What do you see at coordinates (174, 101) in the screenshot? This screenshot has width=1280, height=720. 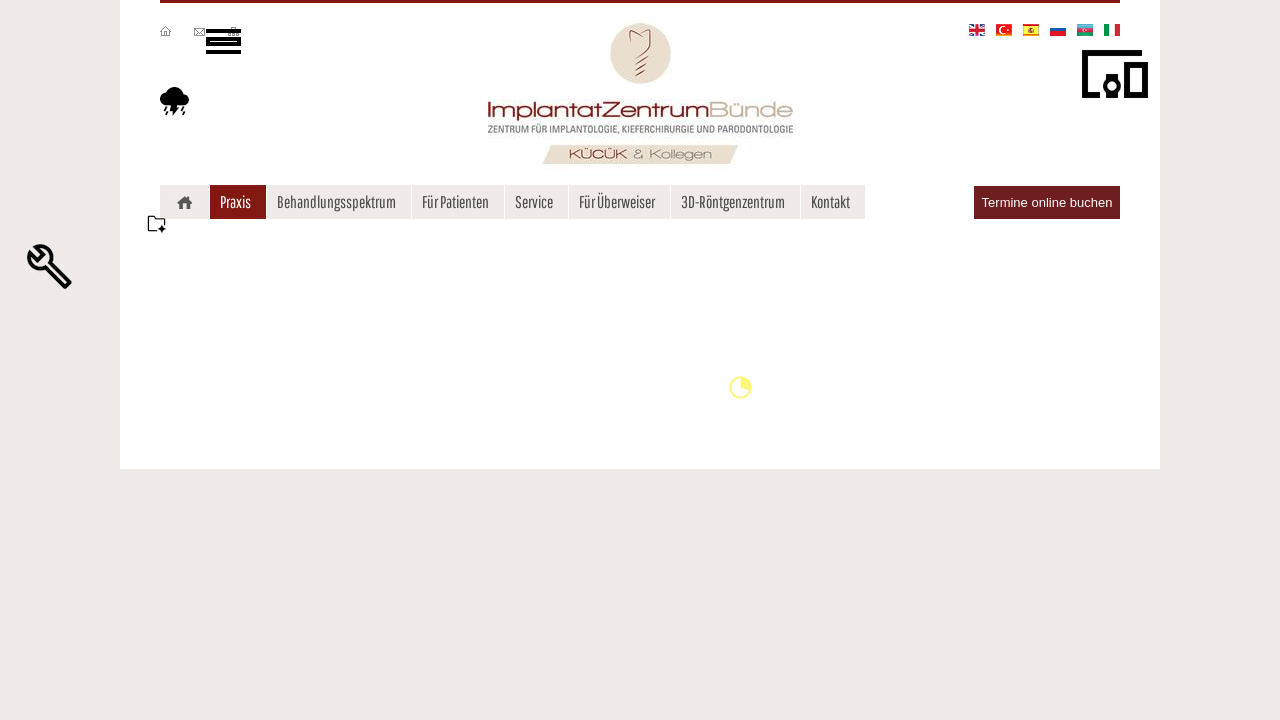 I see `indicates thunderstorm weather conditions` at bounding box center [174, 101].